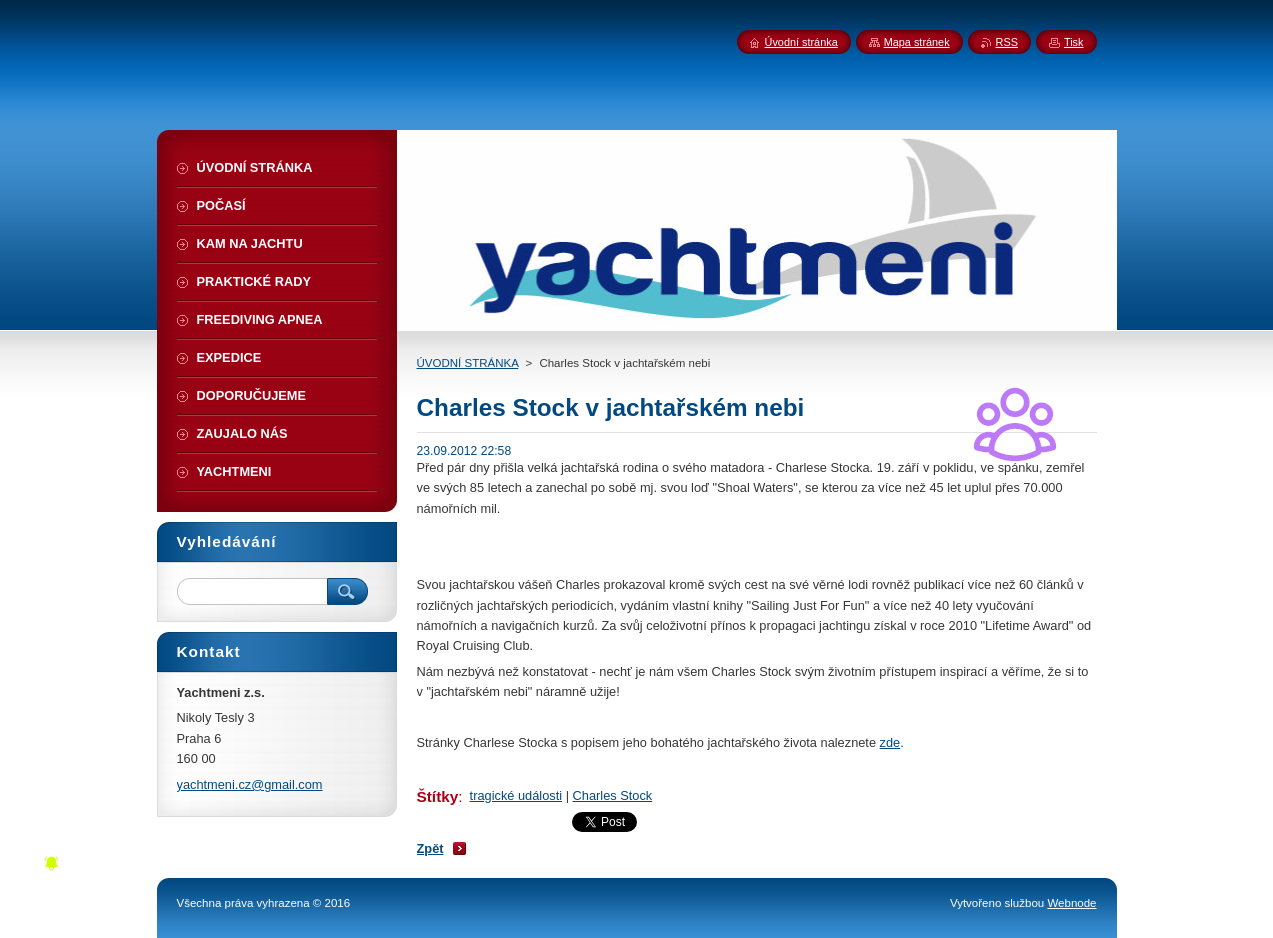 The width and height of the screenshot is (1273, 938). I want to click on new notification alert, so click(51, 863).